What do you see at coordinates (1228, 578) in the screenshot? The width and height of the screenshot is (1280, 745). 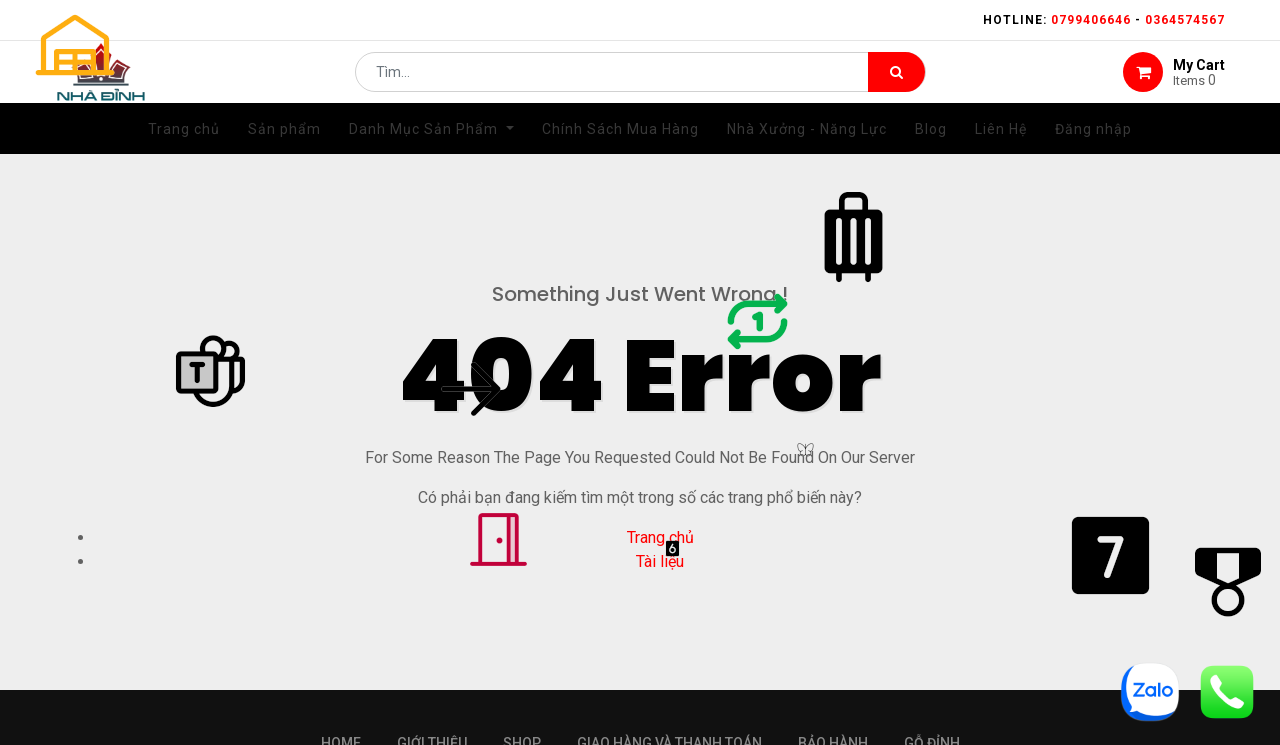 I see `view achievements or awards` at bounding box center [1228, 578].